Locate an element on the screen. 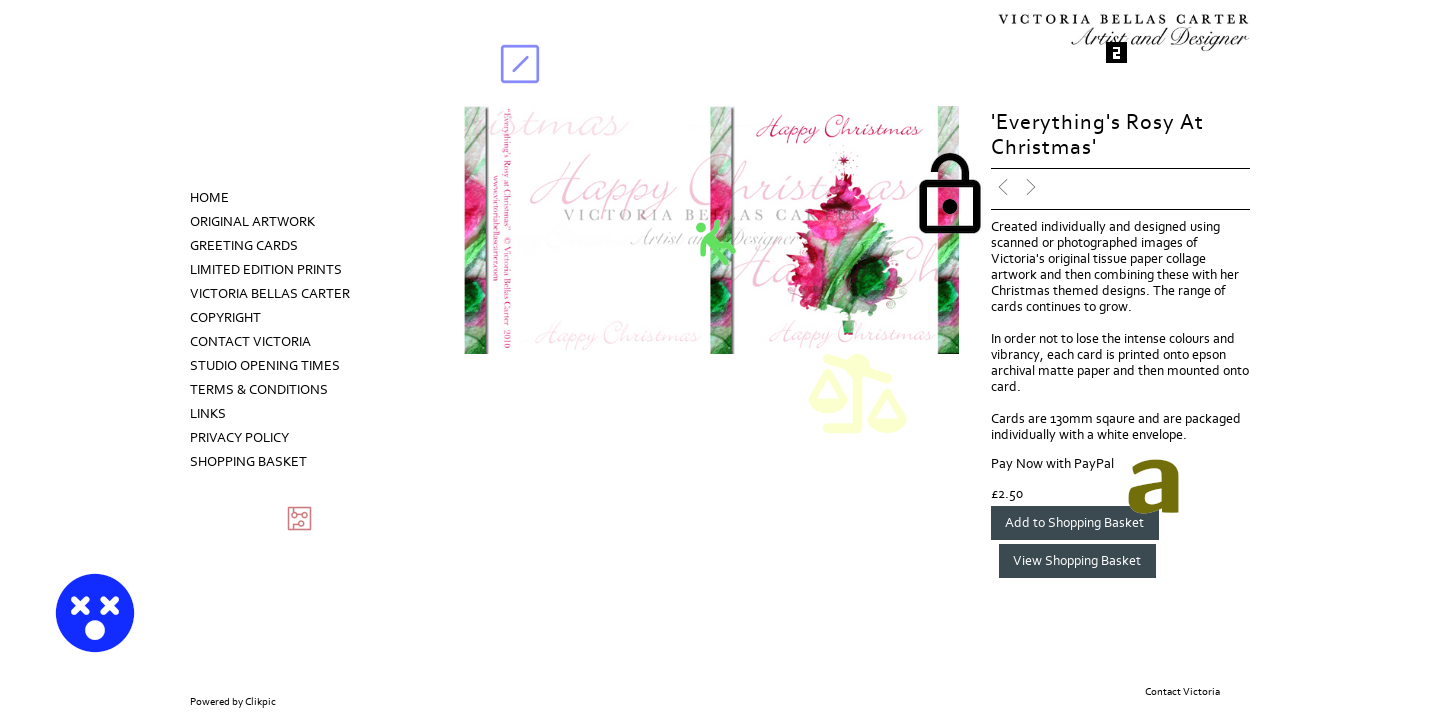 The image size is (1440, 720). unlock or access secured content is located at coordinates (950, 195).